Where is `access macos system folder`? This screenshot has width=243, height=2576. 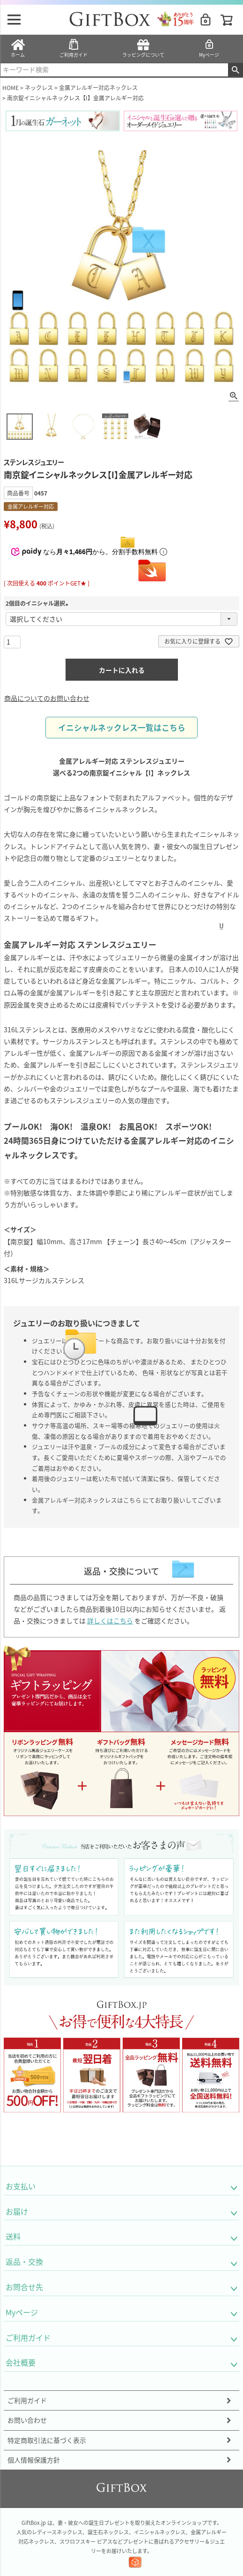
access macos system folder is located at coordinates (148, 240).